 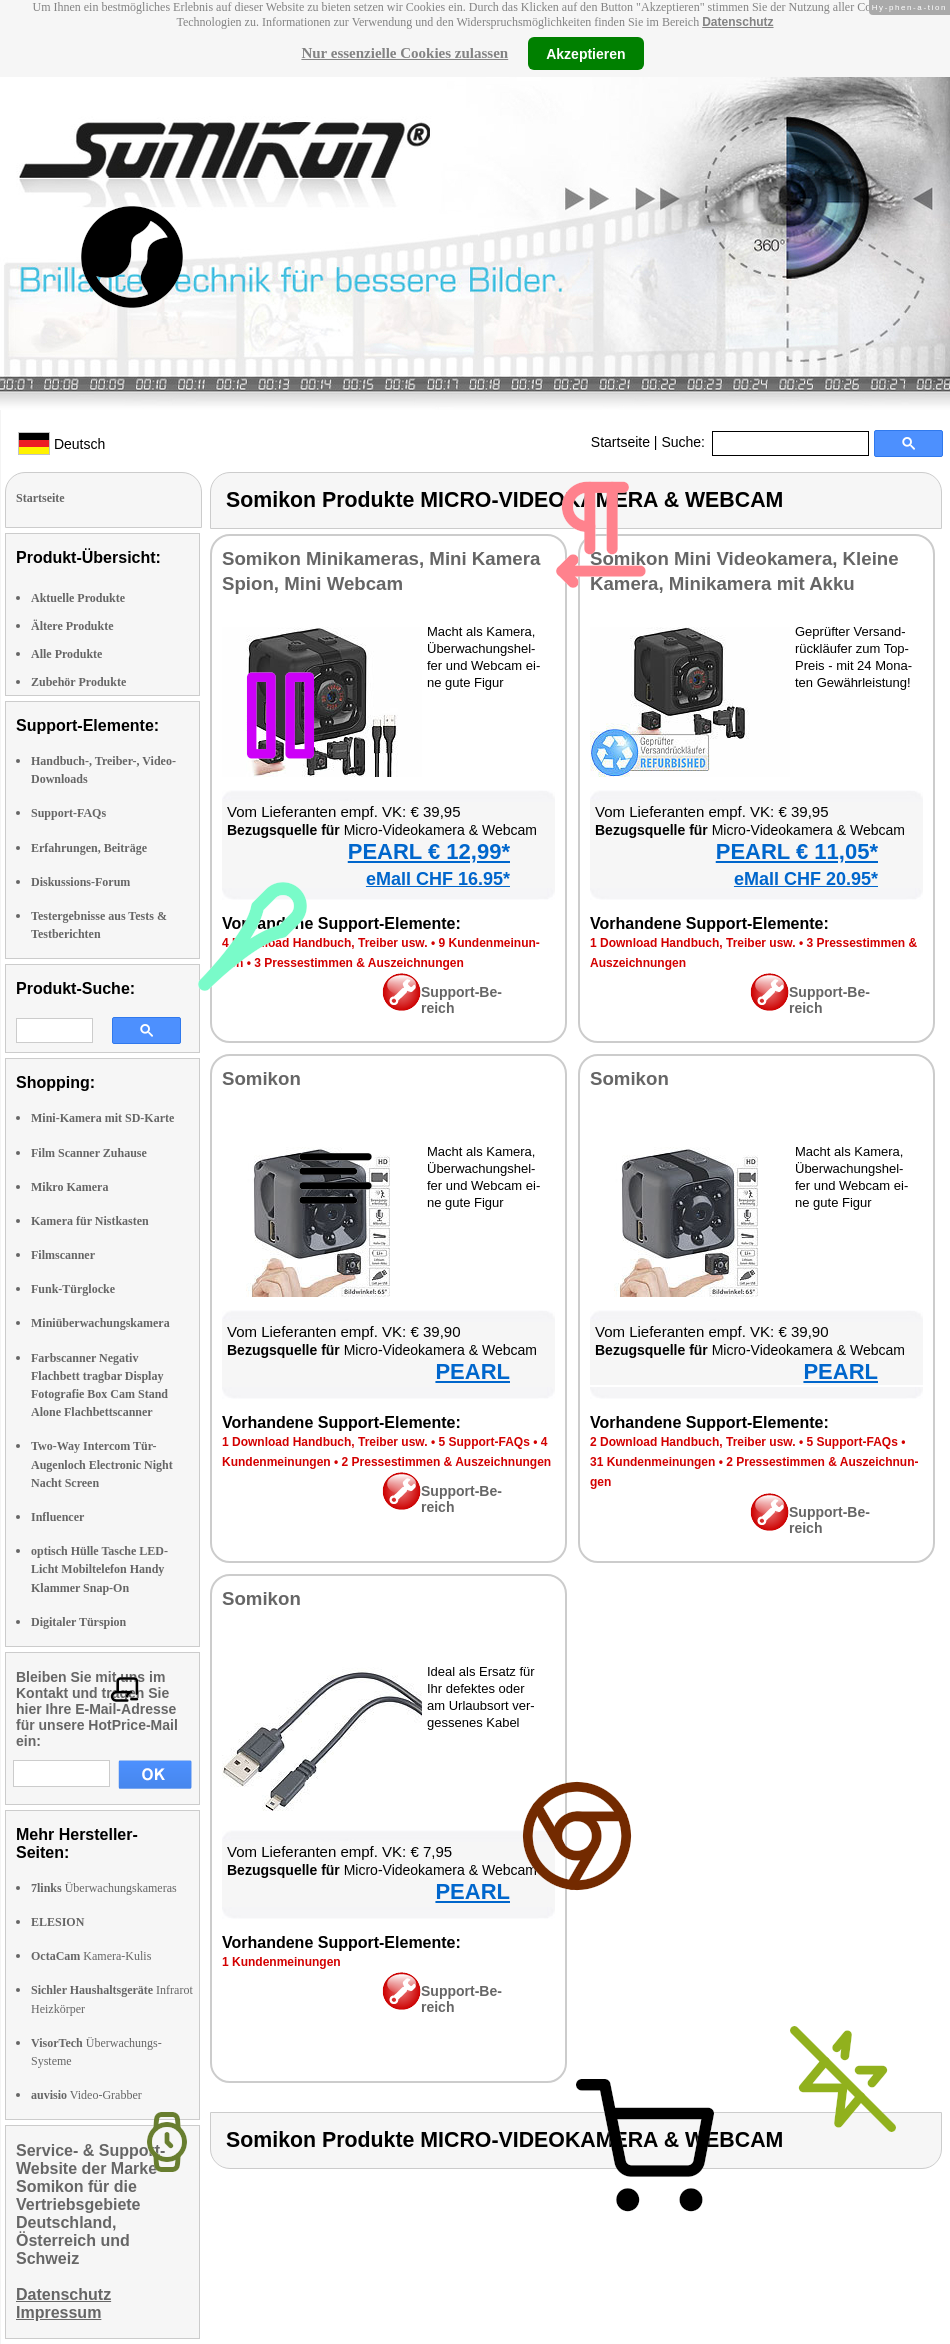 What do you see at coordinates (645, 2148) in the screenshot?
I see `view your shopping cart` at bounding box center [645, 2148].